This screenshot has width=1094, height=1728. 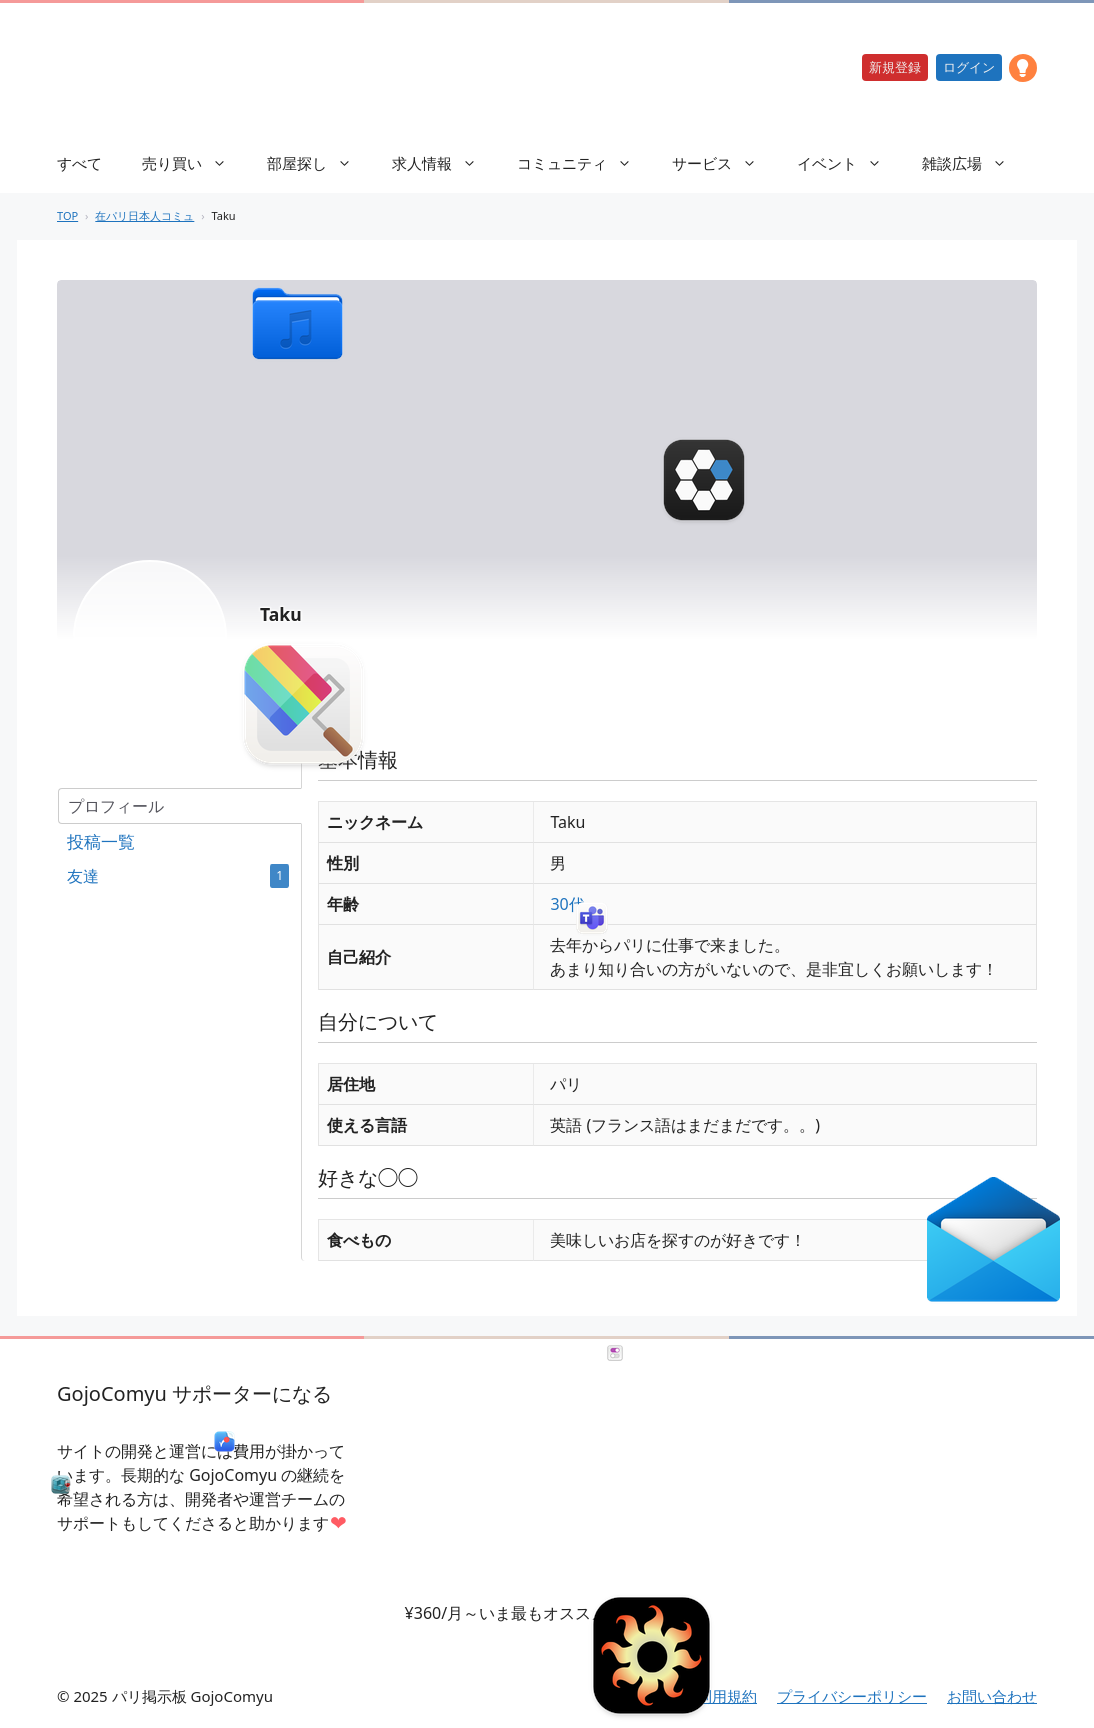 What do you see at coordinates (704, 480) in the screenshot?
I see `launch robocraft game` at bounding box center [704, 480].